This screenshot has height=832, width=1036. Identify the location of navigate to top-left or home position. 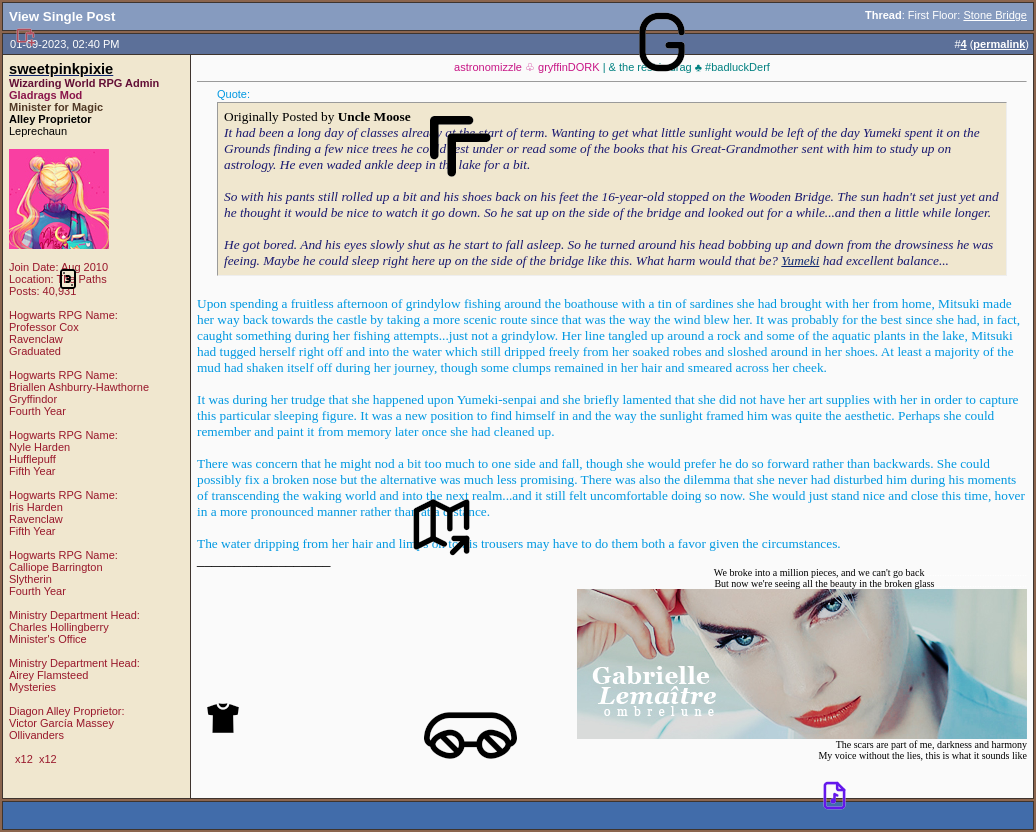
(456, 142).